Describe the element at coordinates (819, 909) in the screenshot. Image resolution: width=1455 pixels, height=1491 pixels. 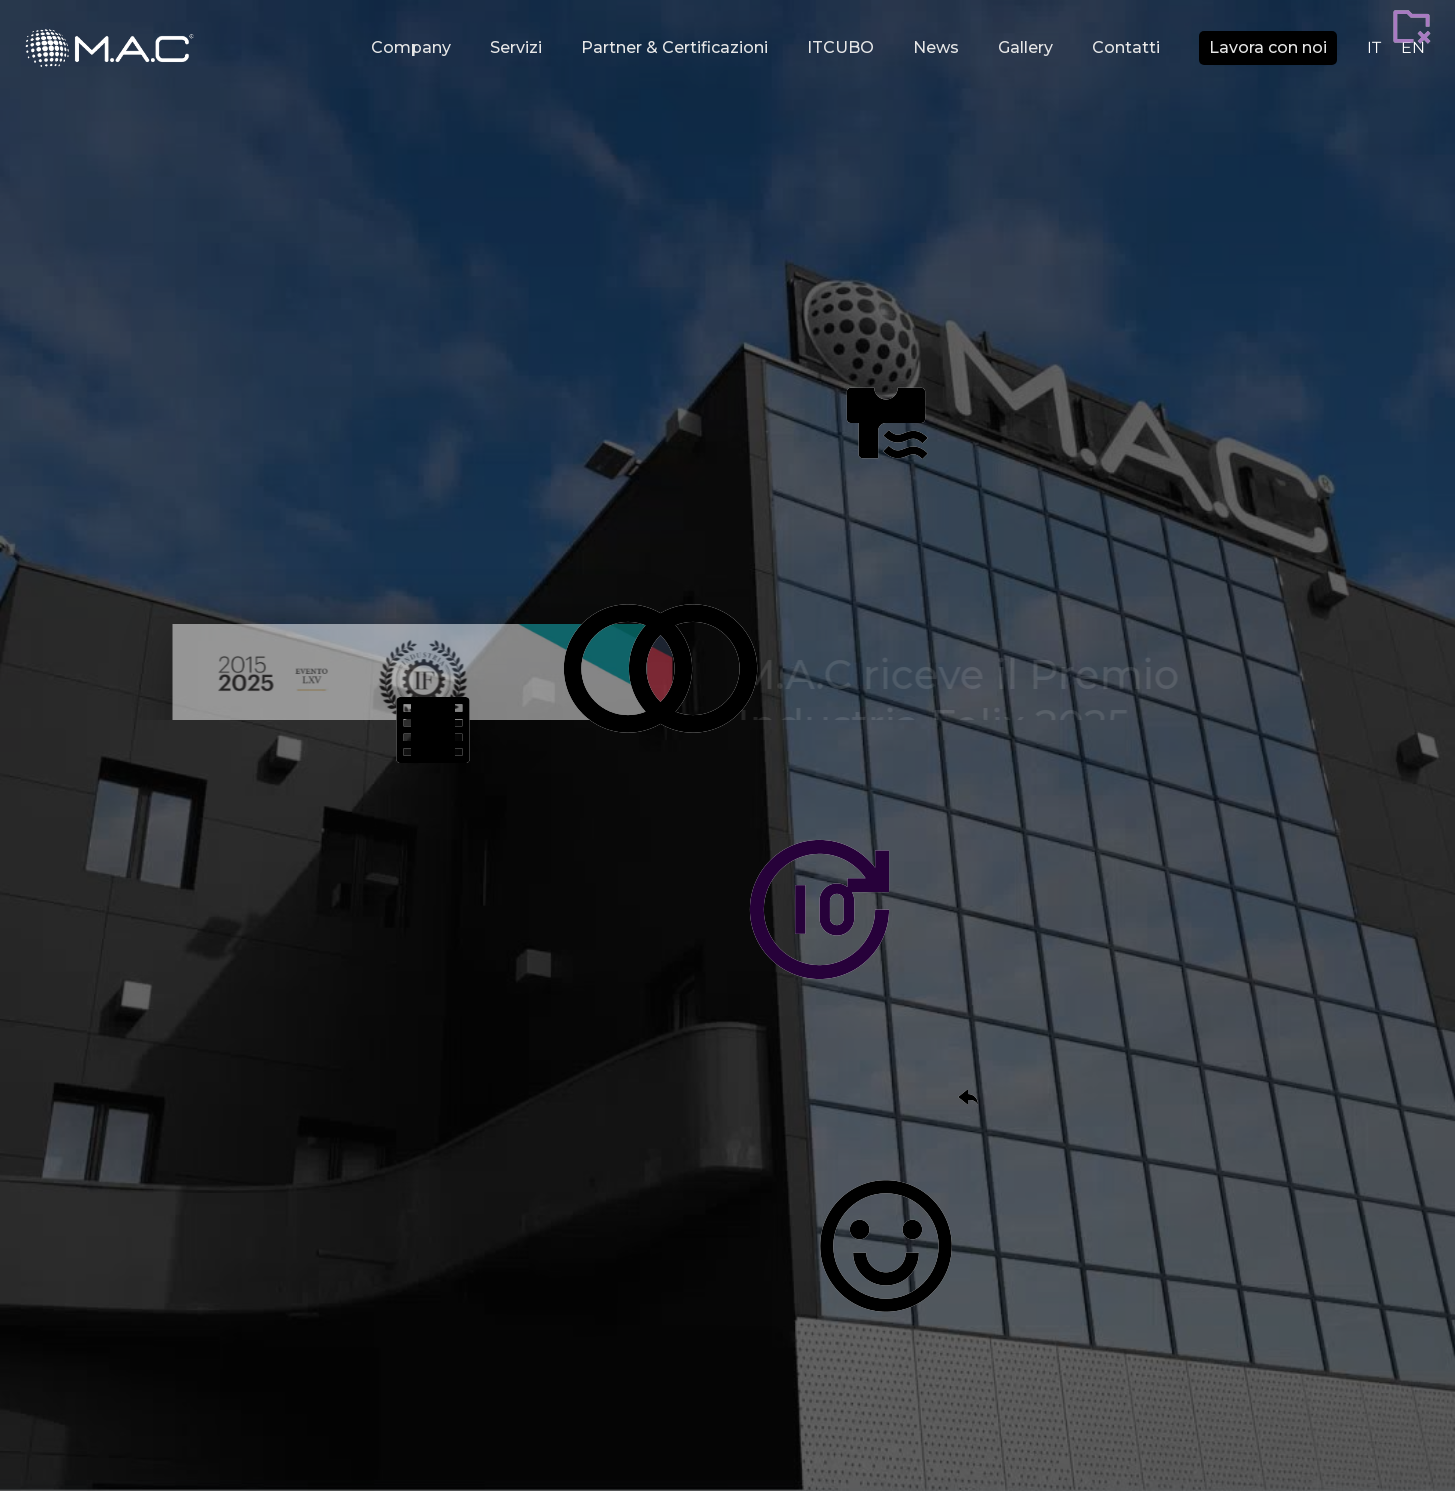
I see `skip forward 10 seconds` at that location.